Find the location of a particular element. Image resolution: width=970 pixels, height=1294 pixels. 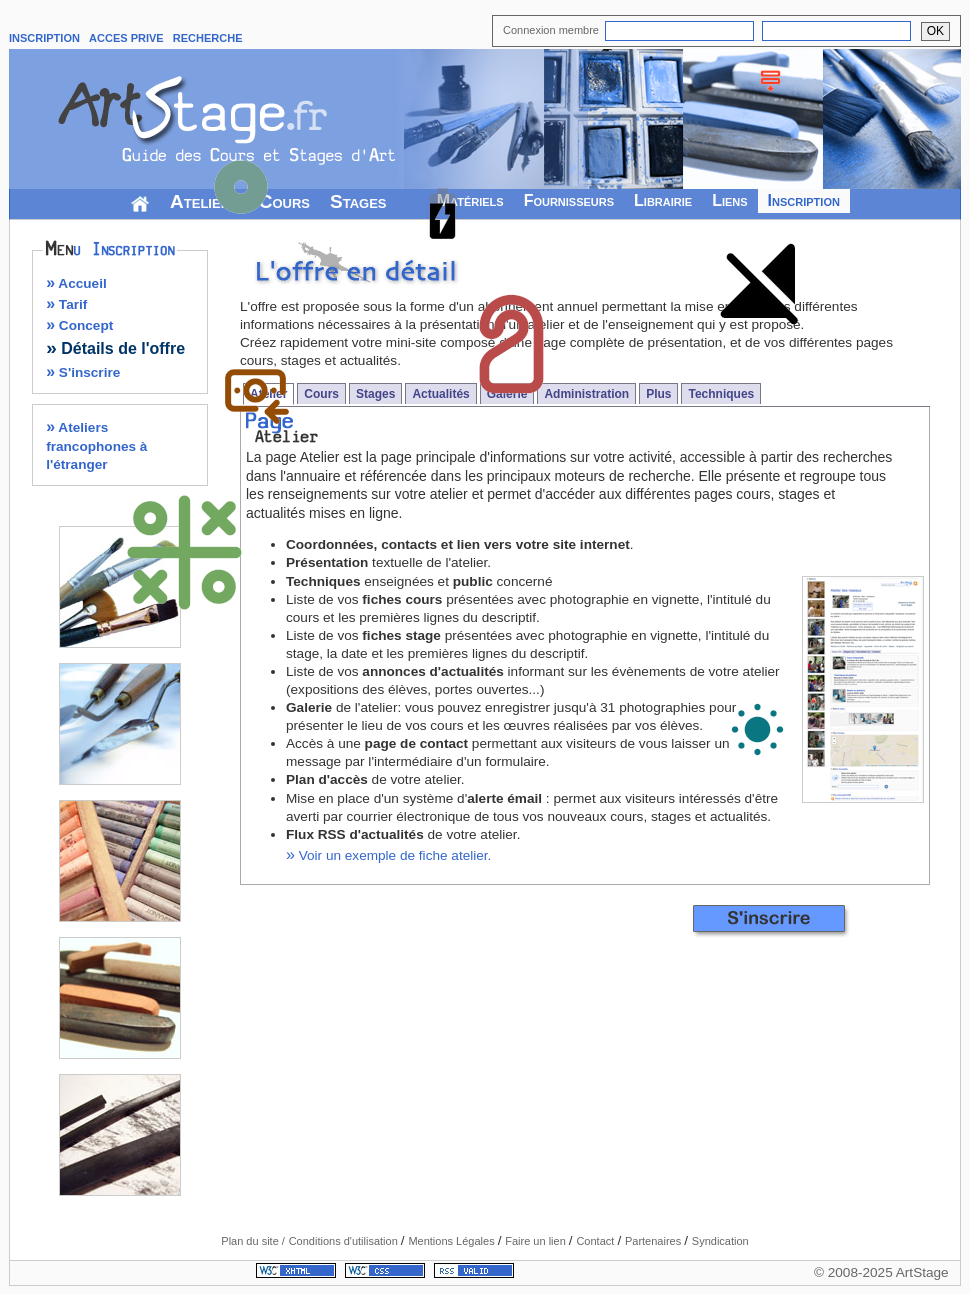

request a refund or money back is located at coordinates (255, 390).